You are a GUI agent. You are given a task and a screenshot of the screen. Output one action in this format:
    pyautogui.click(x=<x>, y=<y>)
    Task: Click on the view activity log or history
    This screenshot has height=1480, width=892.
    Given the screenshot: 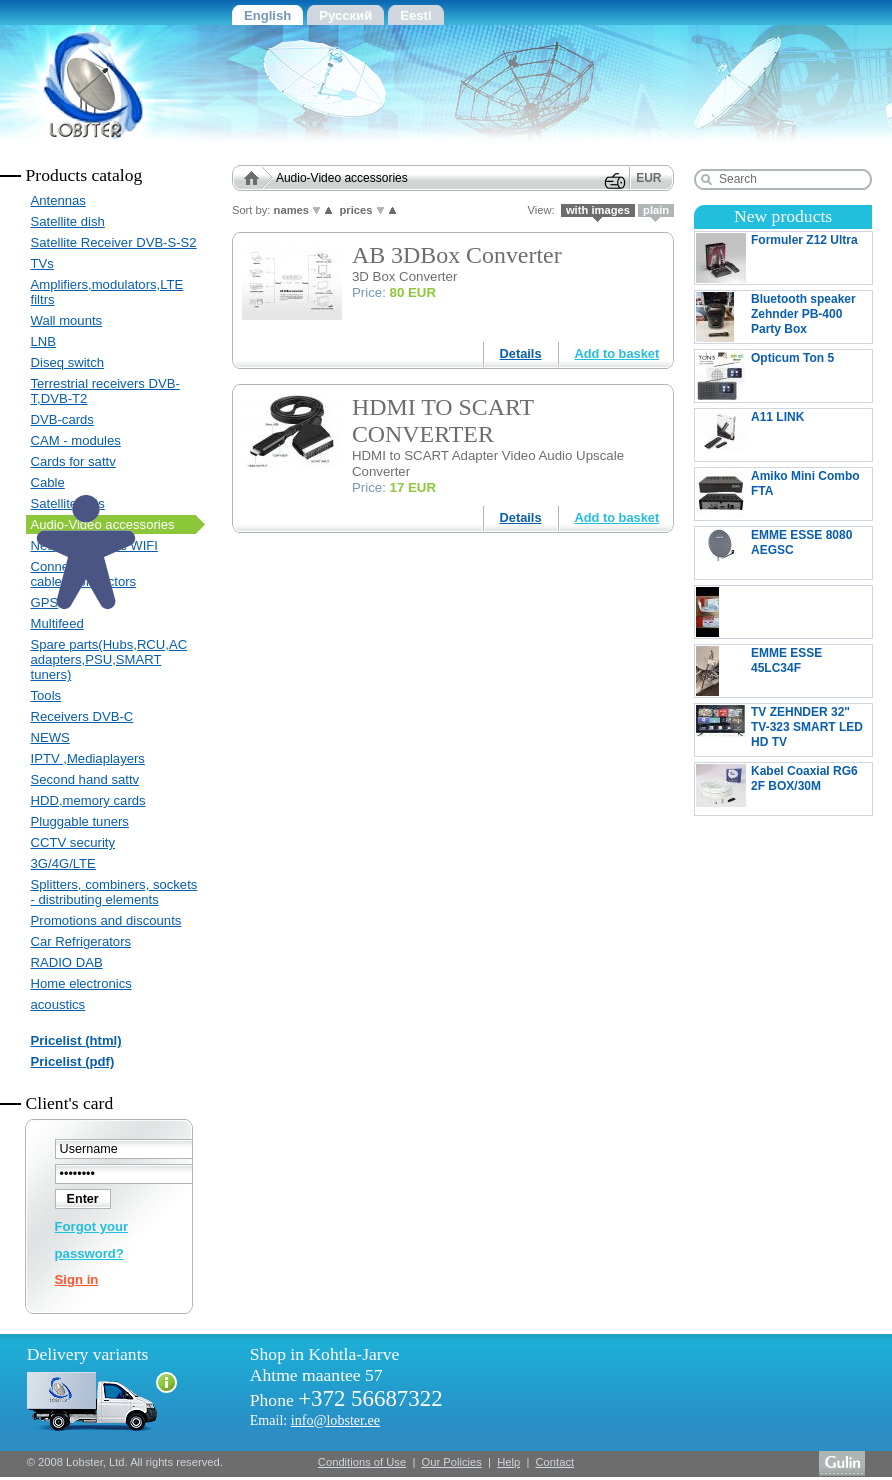 What is the action you would take?
    pyautogui.click(x=615, y=182)
    